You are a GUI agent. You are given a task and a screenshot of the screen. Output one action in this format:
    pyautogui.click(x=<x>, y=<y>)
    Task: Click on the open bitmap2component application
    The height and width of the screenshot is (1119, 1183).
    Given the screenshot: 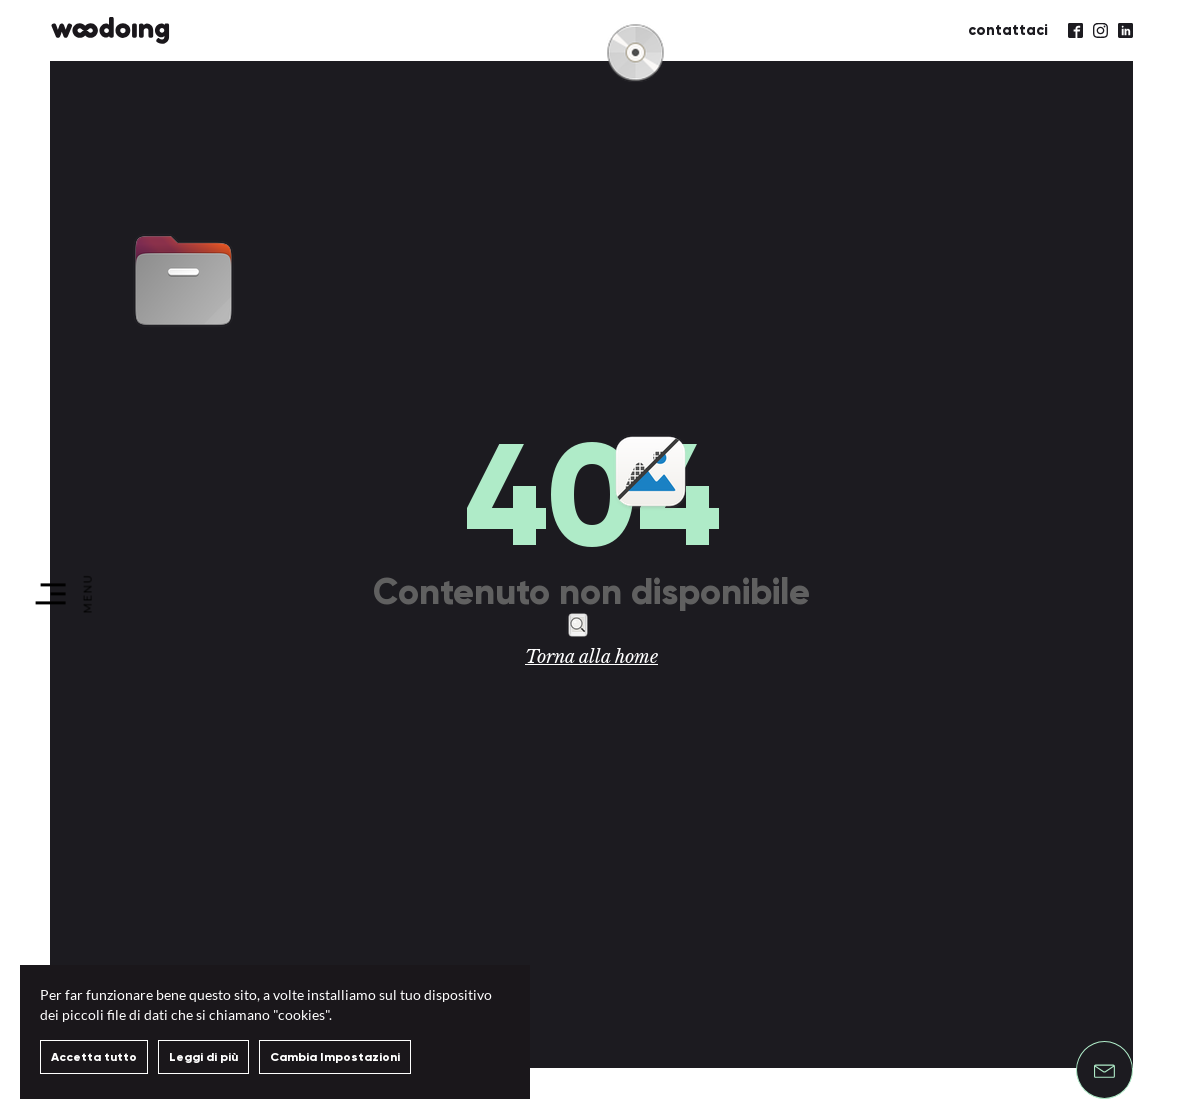 What is the action you would take?
    pyautogui.click(x=650, y=471)
    